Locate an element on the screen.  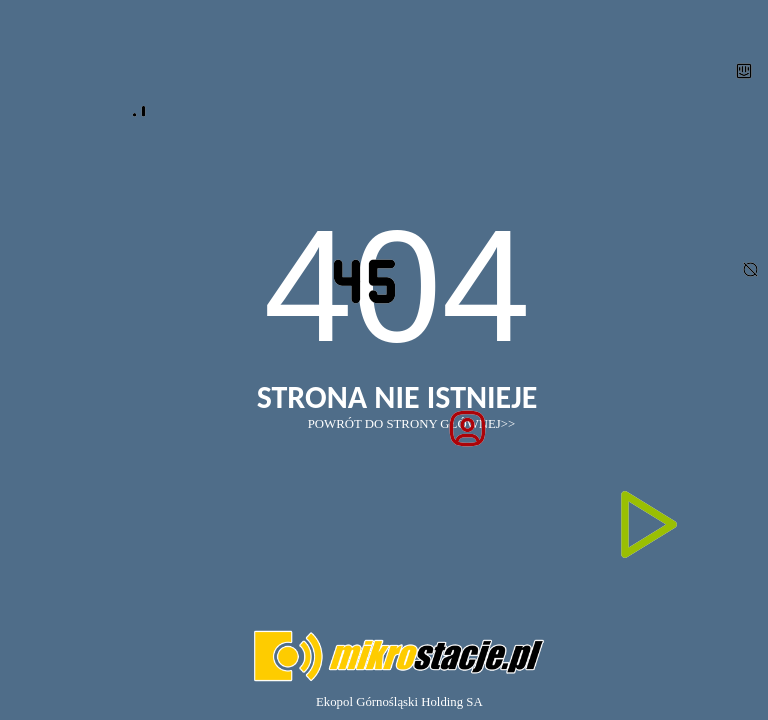
play media or start playback is located at coordinates (643, 524).